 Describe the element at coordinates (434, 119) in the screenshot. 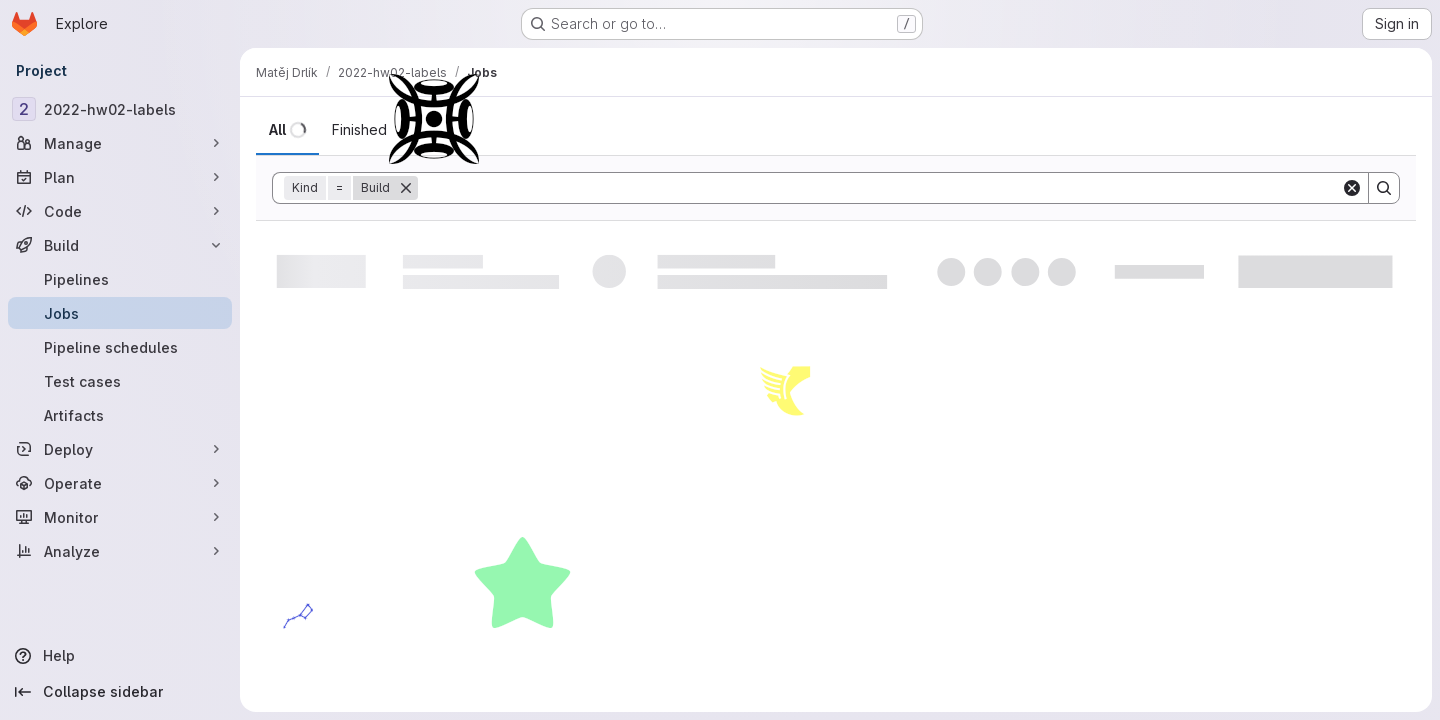

I see `decorative geometric pattern or ornamental design element` at that location.